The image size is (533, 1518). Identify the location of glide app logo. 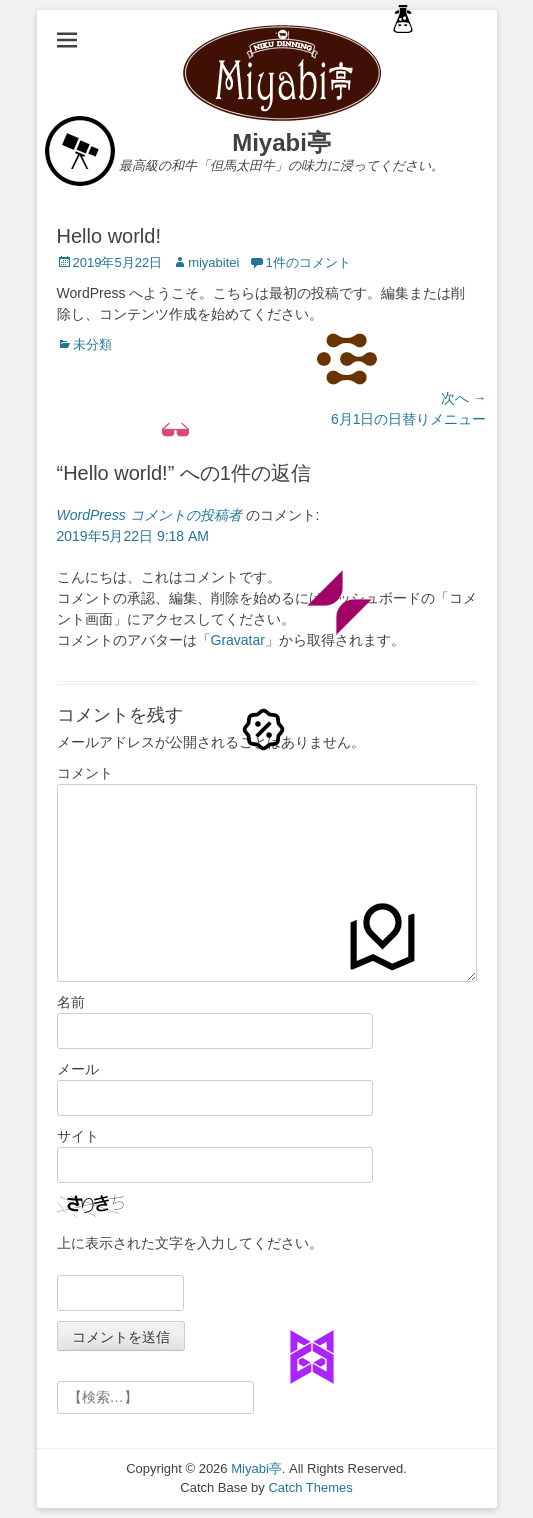
(339, 602).